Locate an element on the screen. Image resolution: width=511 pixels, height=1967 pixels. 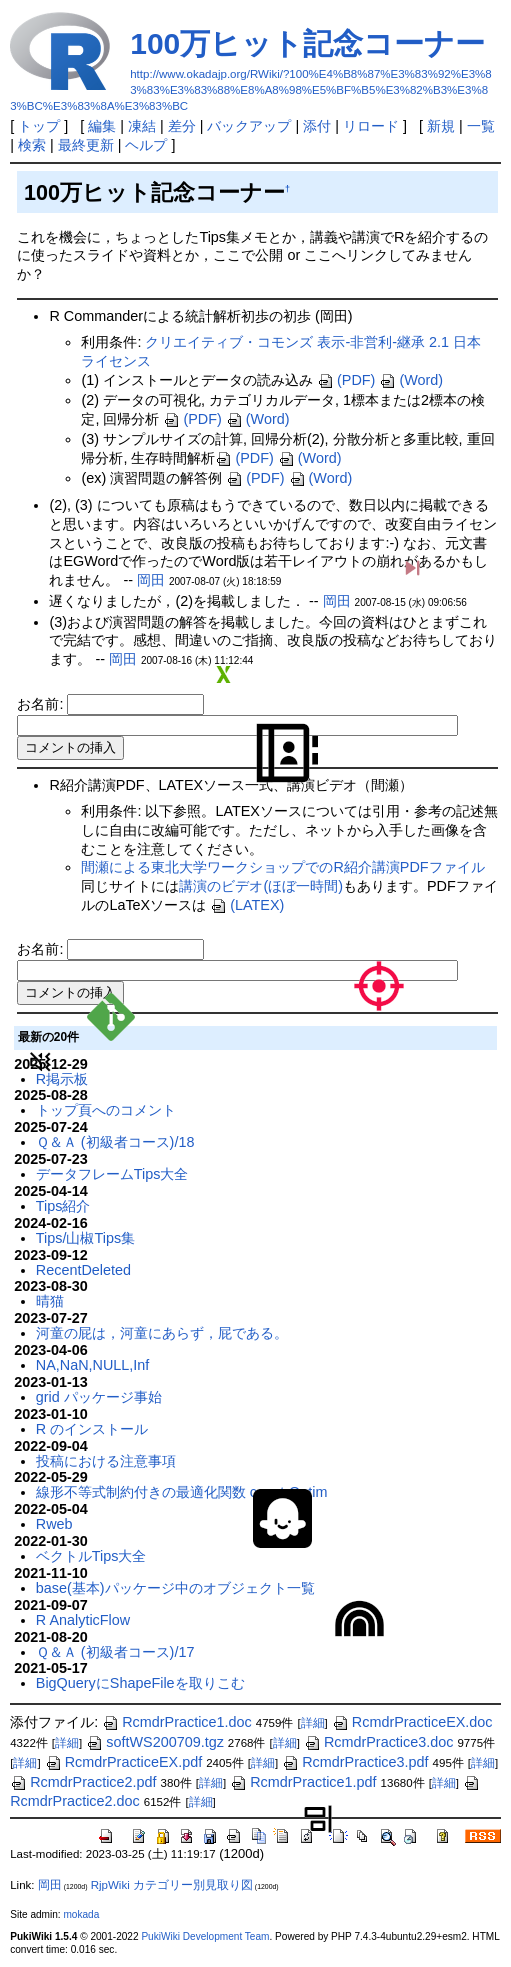
open the coze app is located at coordinates (282, 1518).